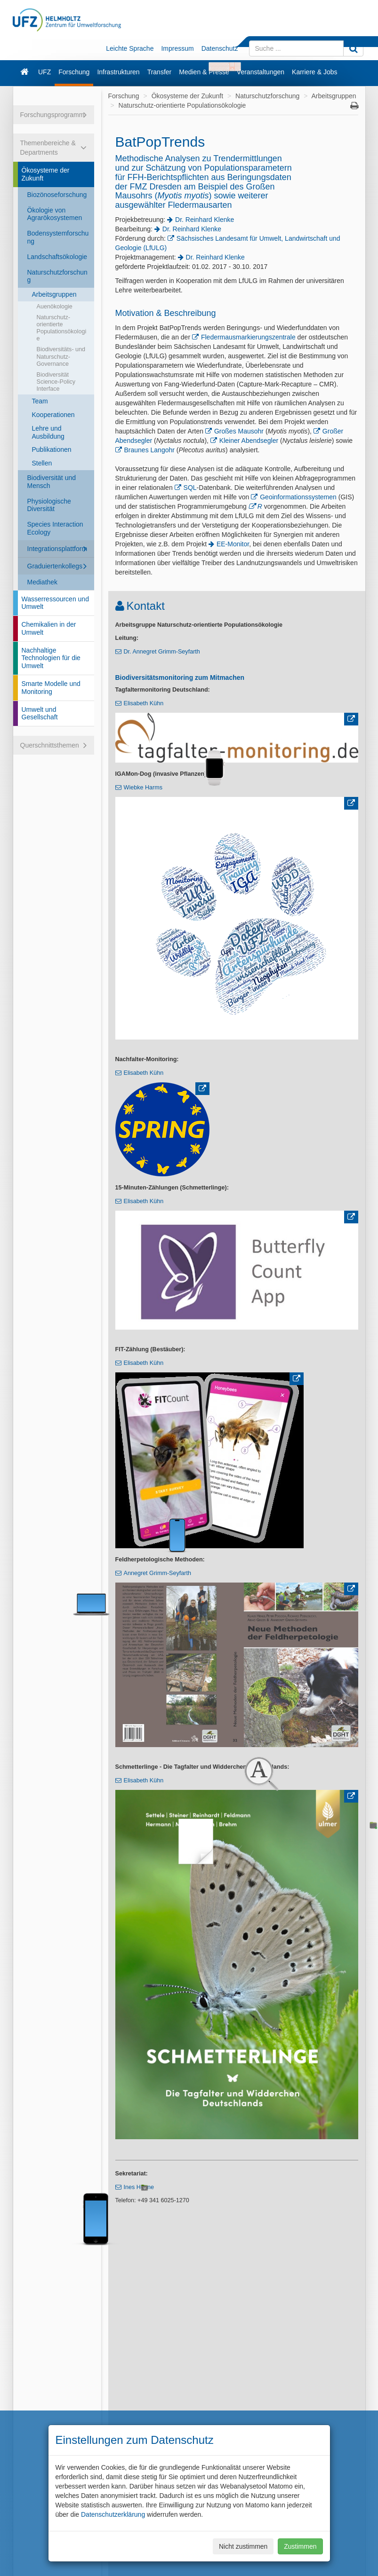  I want to click on iPod Touch device connected to your computer, so click(96, 2219).